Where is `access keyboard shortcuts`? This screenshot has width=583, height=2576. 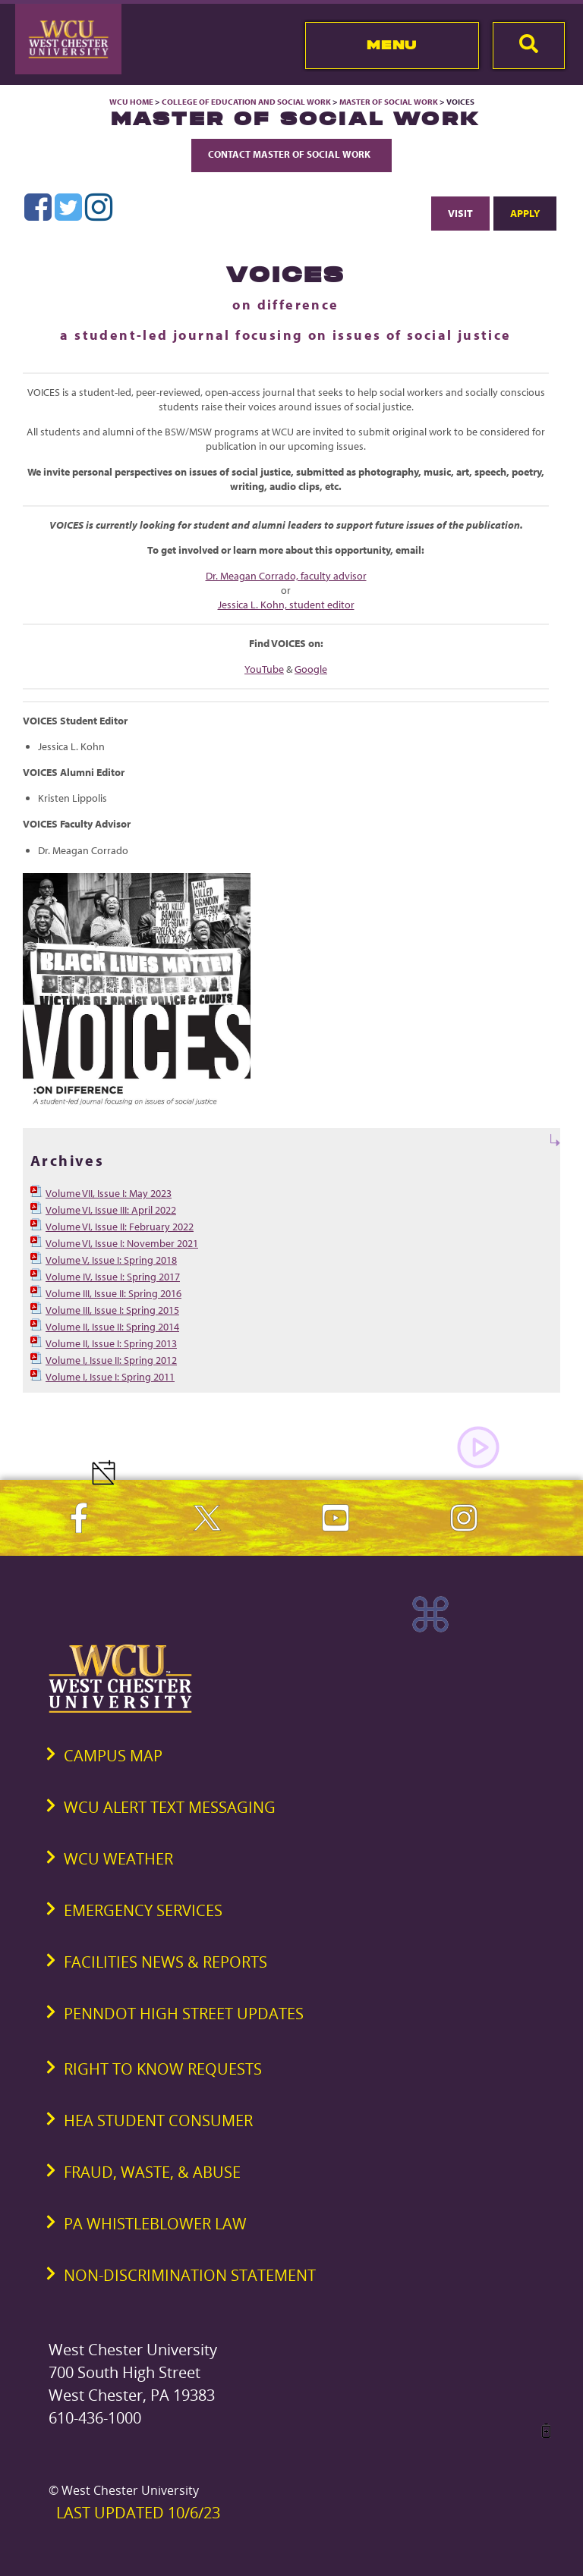
access keyboard shortcuts is located at coordinates (430, 1614).